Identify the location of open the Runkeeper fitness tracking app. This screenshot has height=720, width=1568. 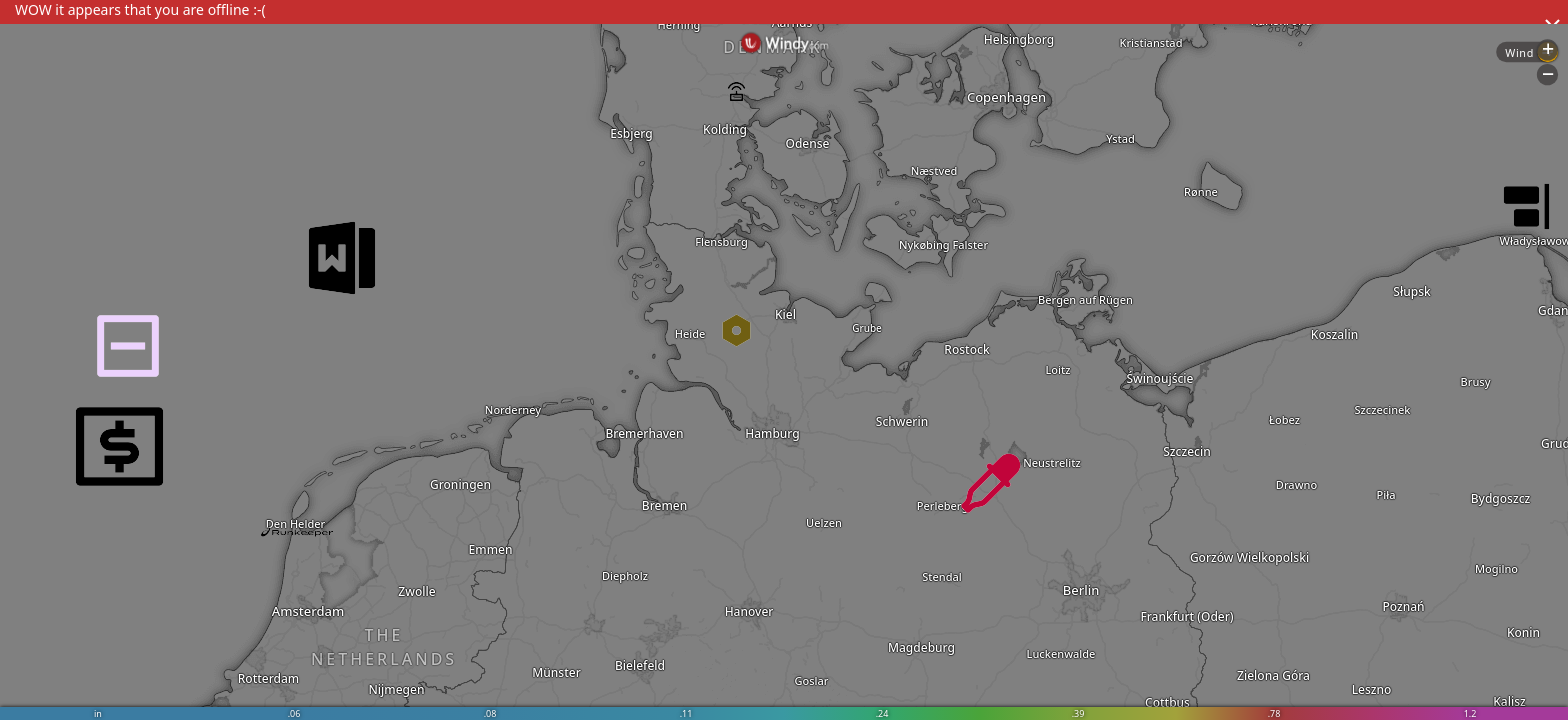
(297, 532).